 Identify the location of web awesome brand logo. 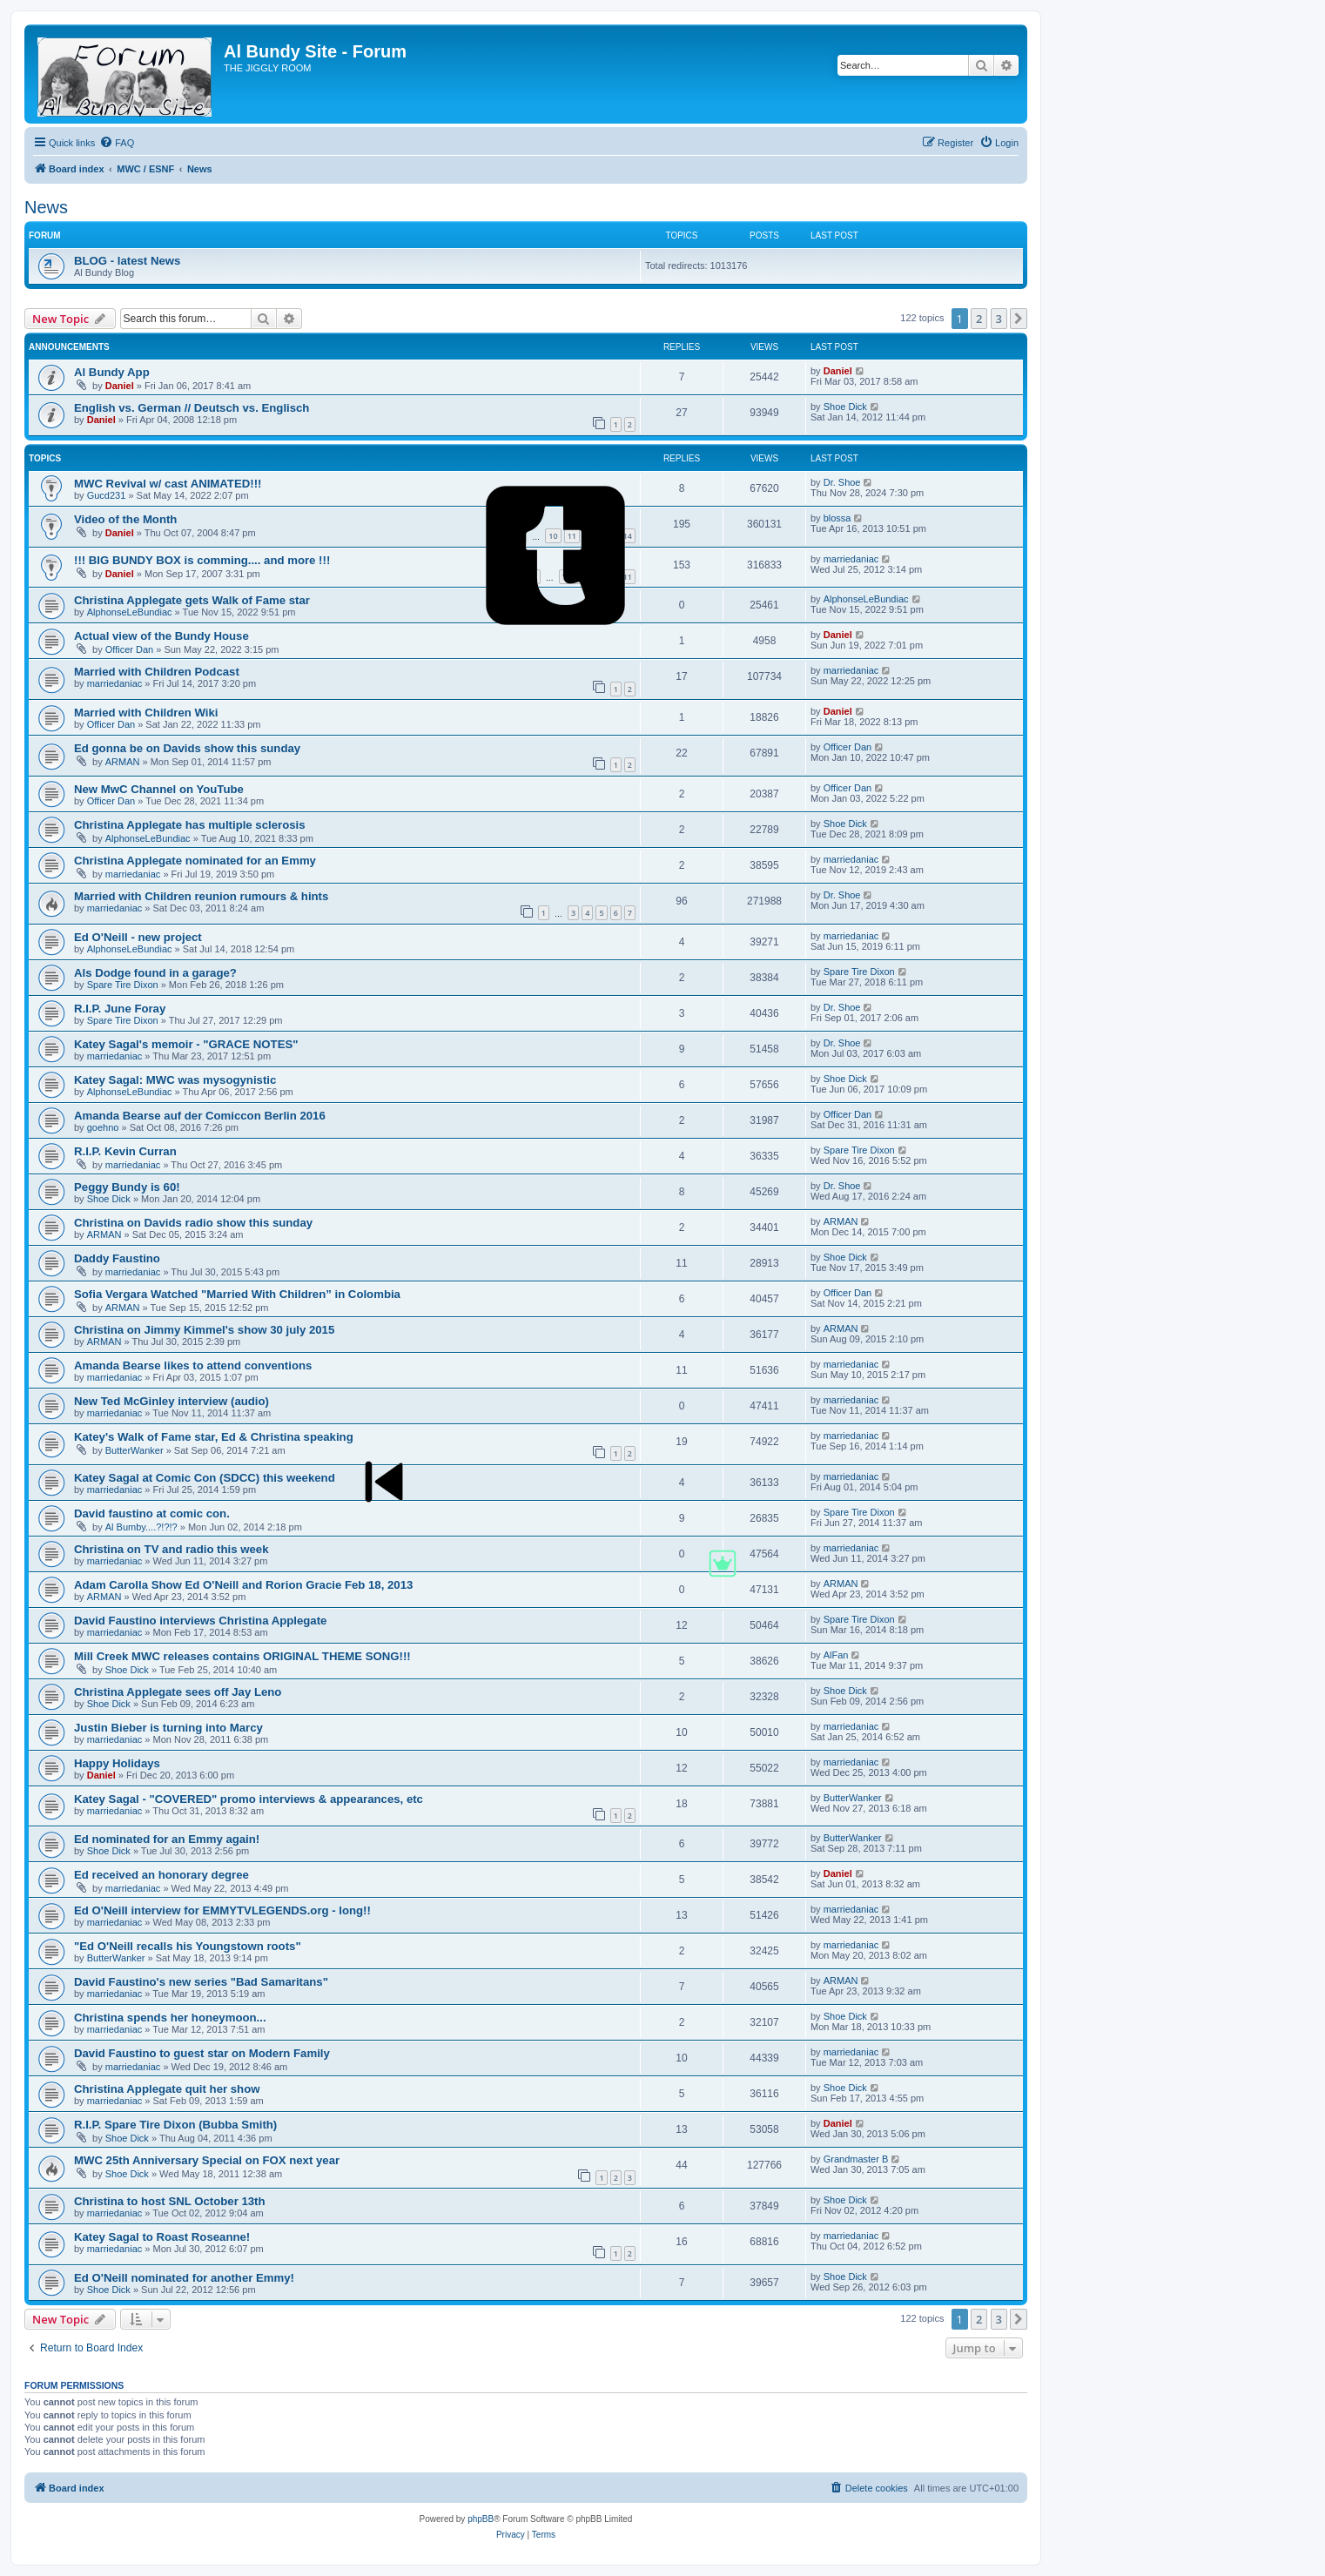
(723, 1564).